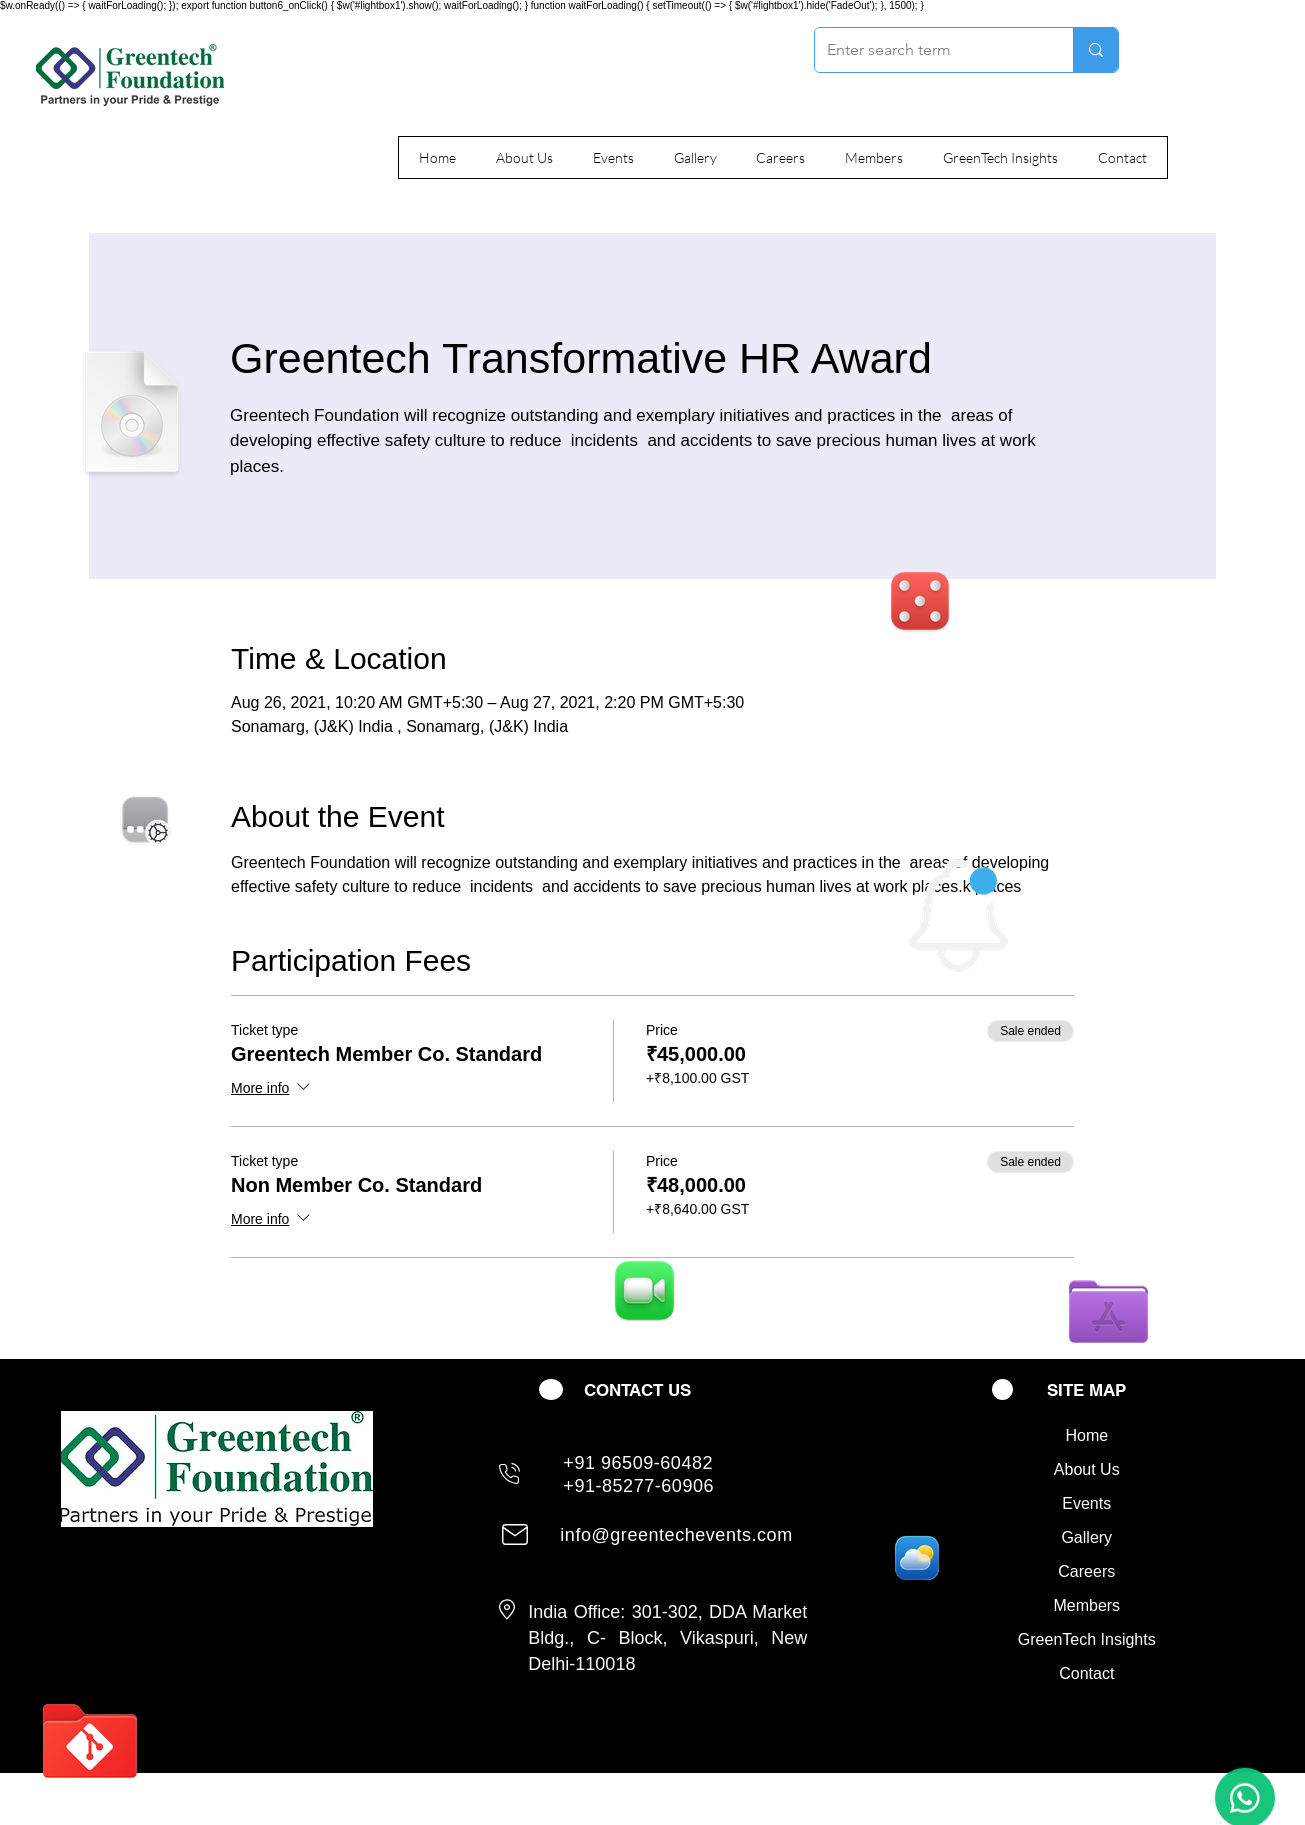  Describe the element at coordinates (1108, 1311) in the screenshot. I see `open templates folder` at that location.